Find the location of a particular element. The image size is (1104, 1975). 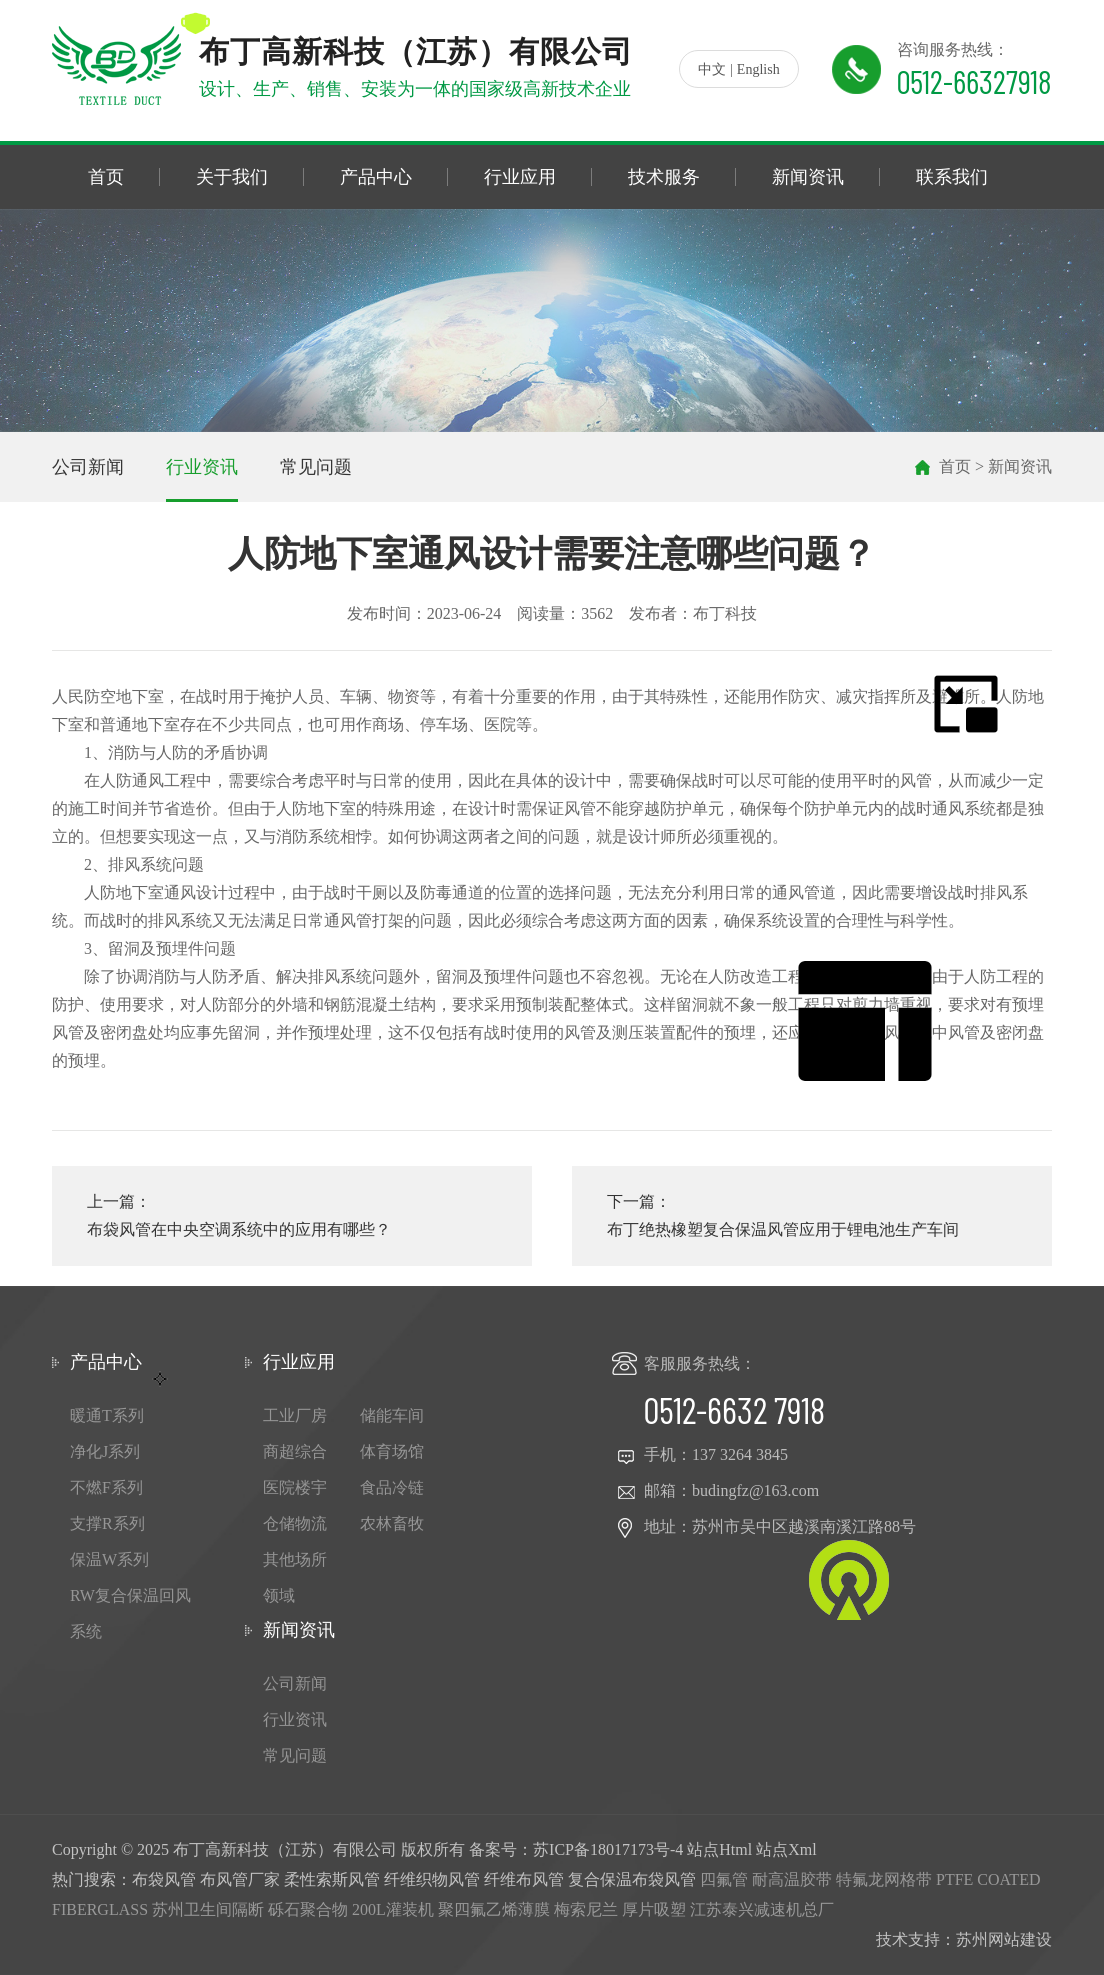

health and safety guidelines indicator is located at coordinates (195, 23).